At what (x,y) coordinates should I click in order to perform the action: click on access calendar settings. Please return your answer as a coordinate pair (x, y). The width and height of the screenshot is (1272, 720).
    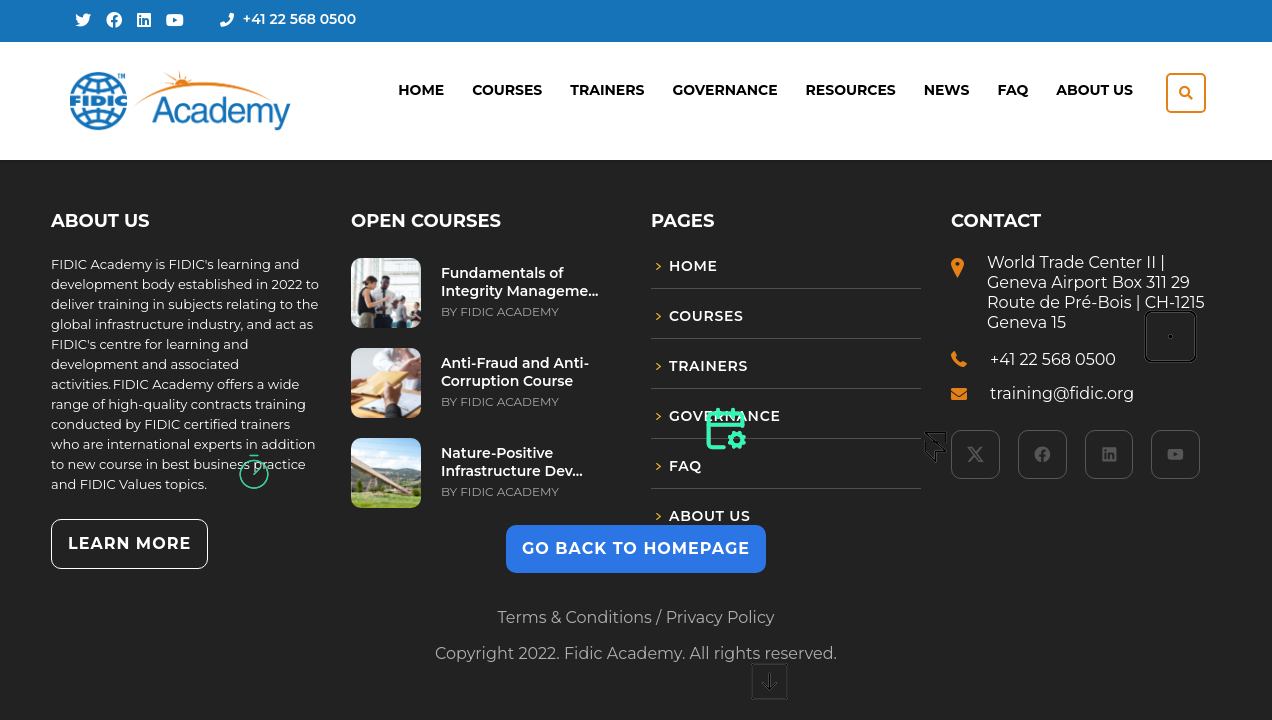
    Looking at the image, I should click on (725, 428).